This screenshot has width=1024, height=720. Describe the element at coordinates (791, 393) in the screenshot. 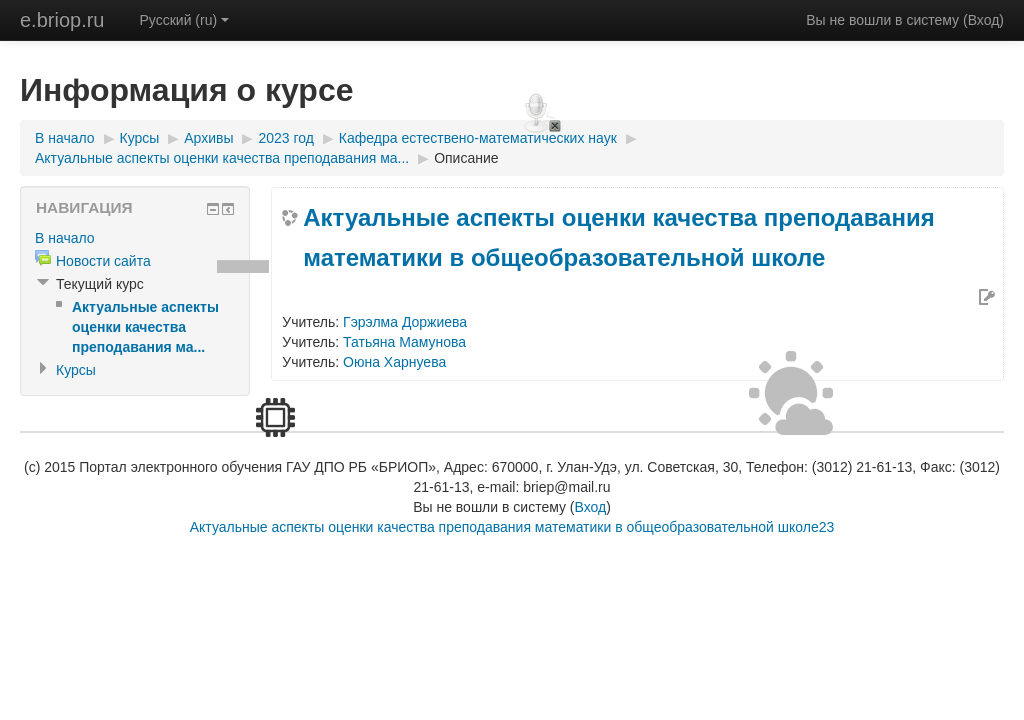

I see `indicates partly cloudy weather conditions` at that location.